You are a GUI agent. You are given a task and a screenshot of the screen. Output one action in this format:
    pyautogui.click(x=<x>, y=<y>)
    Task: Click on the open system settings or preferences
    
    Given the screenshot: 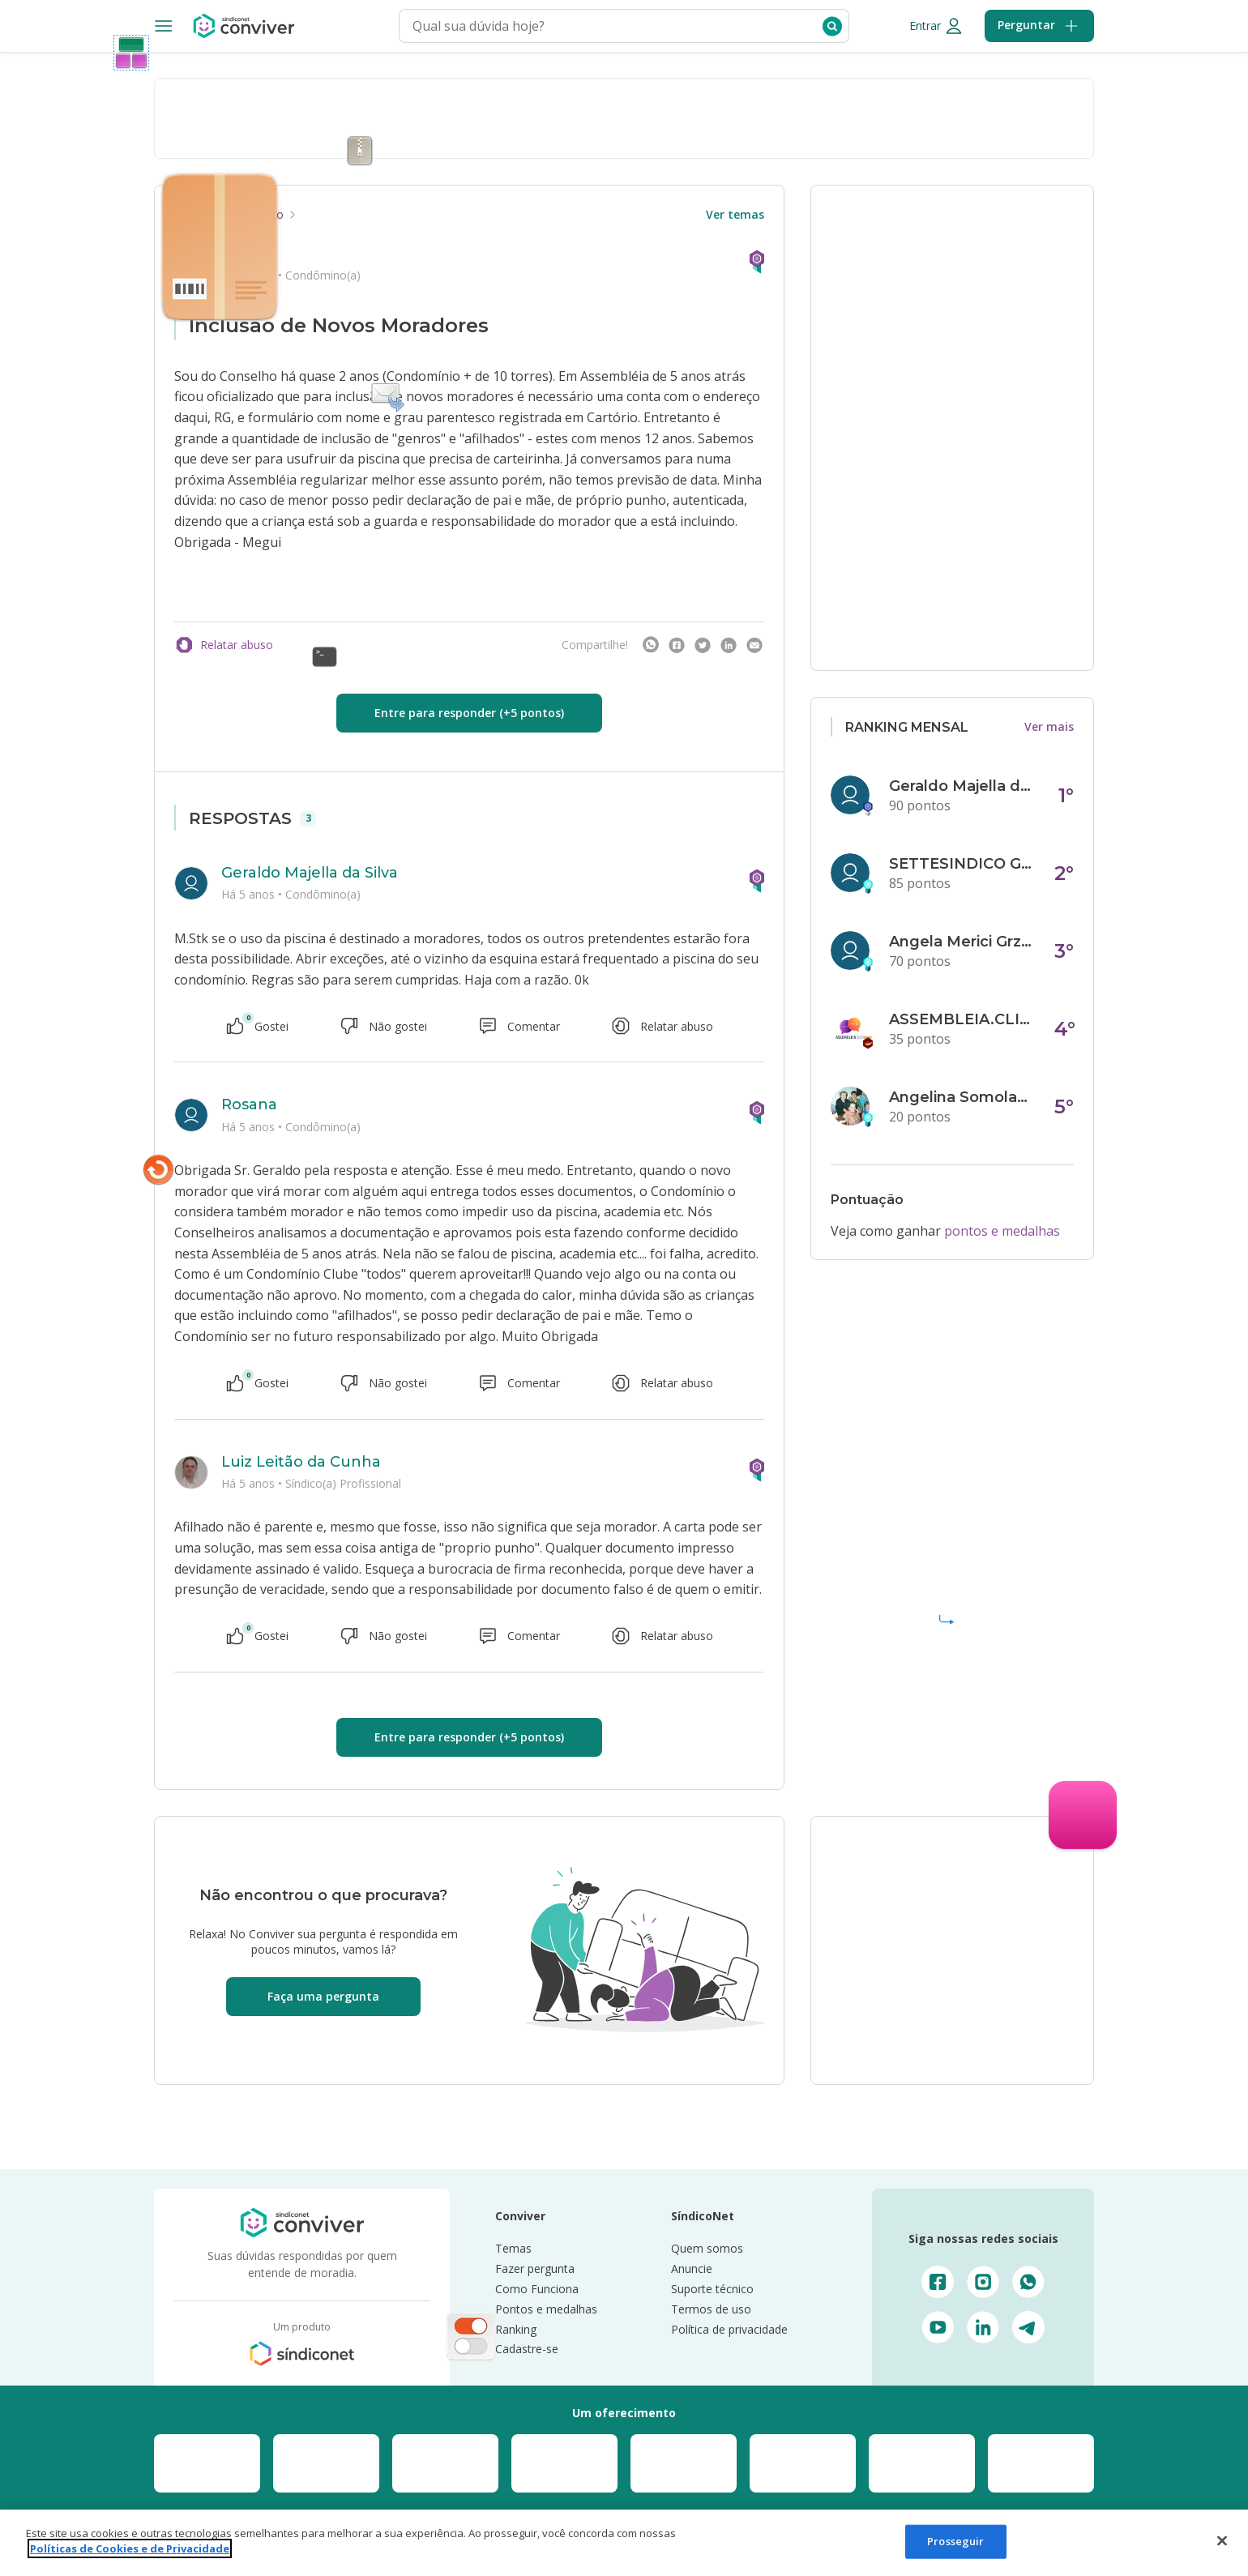 What is the action you would take?
    pyautogui.click(x=471, y=2336)
    